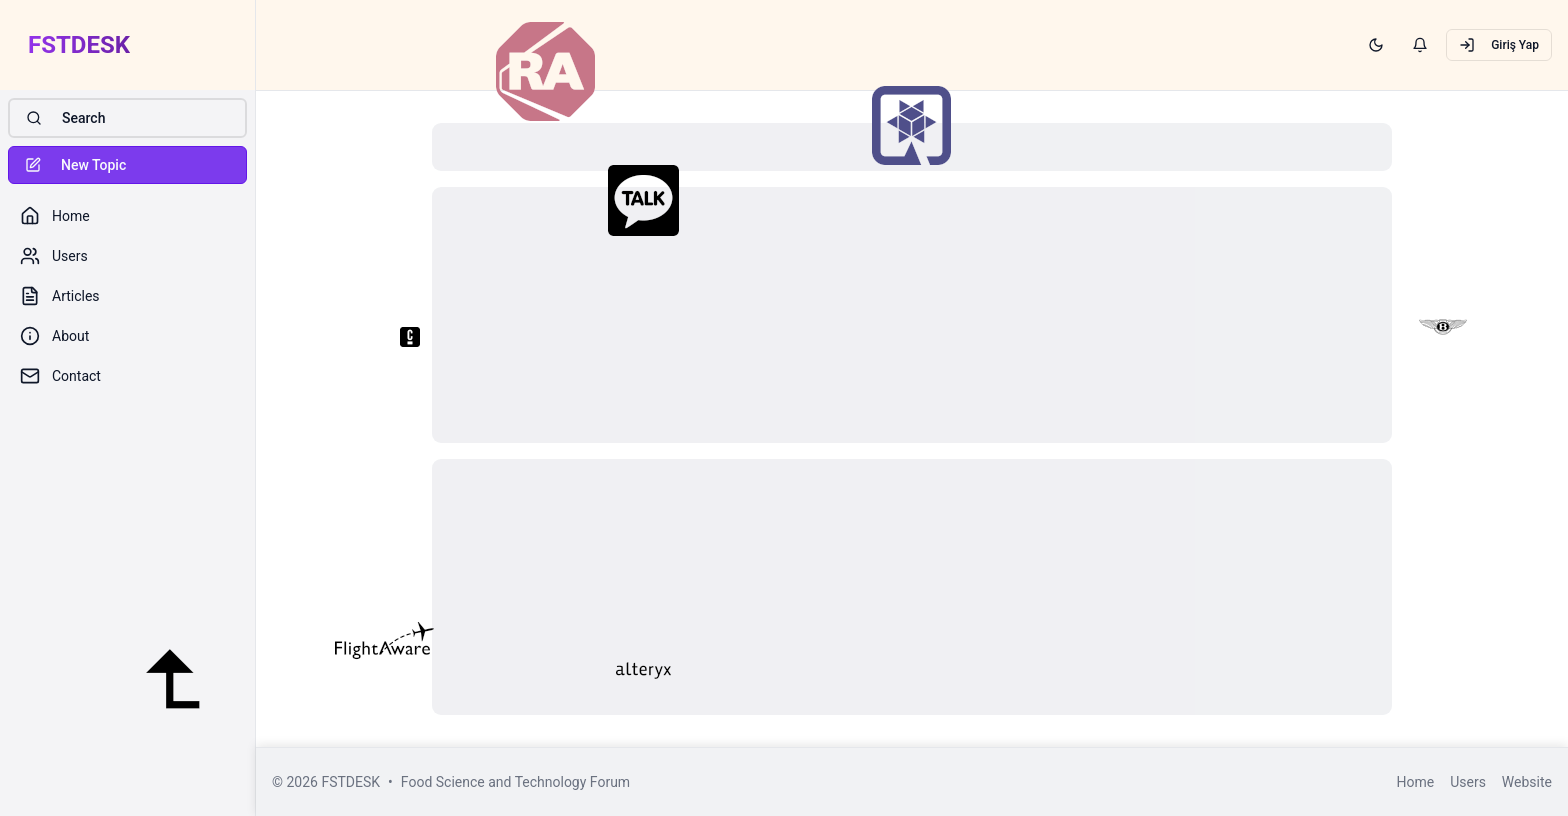 The height and width of the screenshot is (816, 1568). I want to click on camunda platform logo, so click(410, 337).